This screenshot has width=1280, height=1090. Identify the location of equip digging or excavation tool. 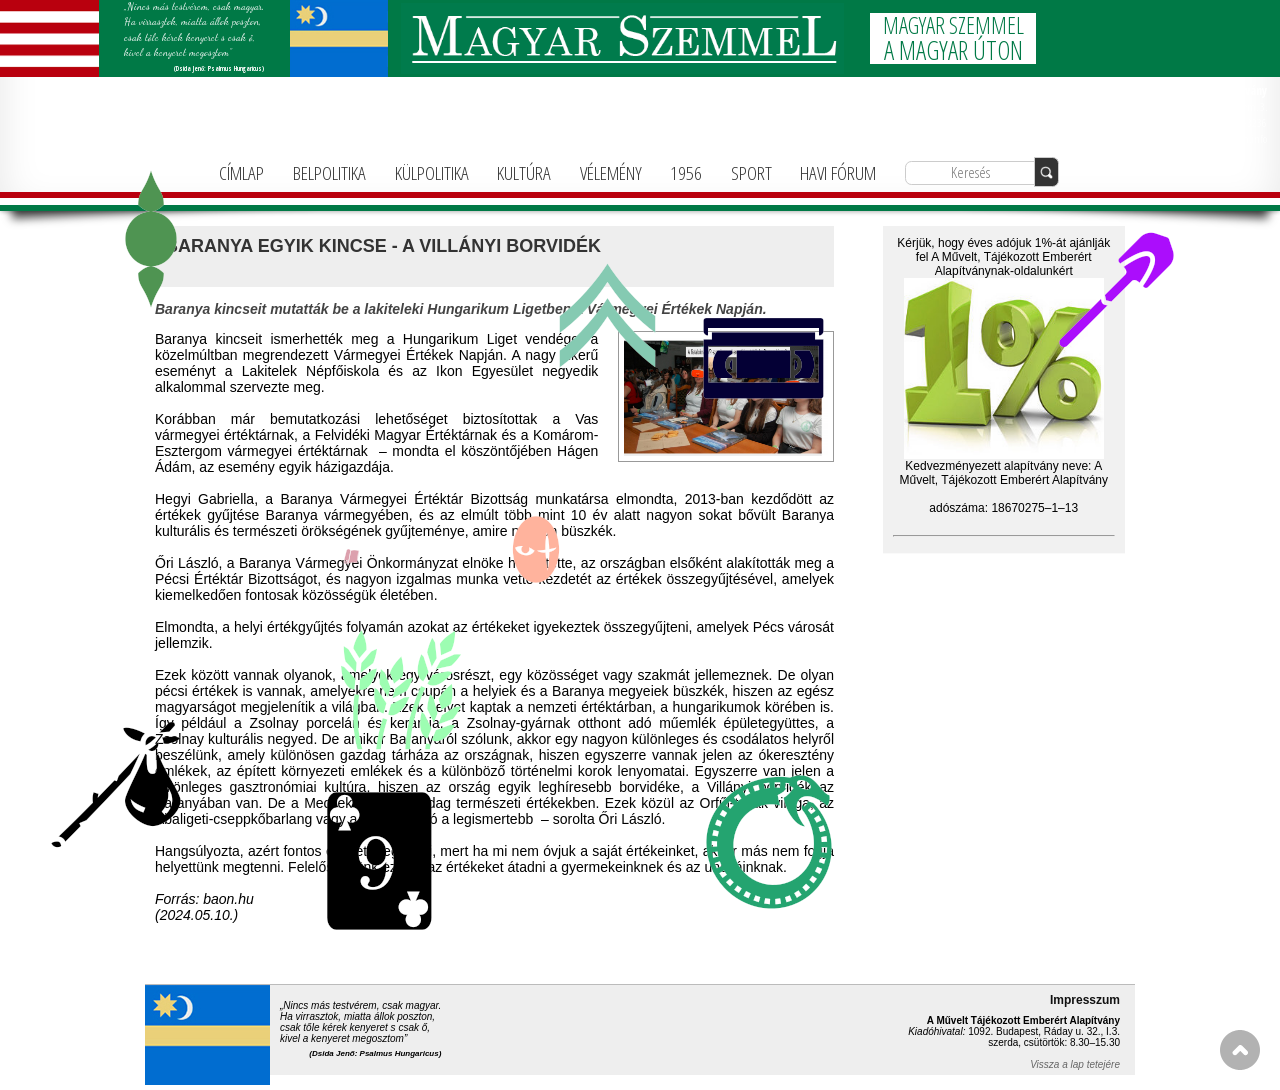
(1116, 292).